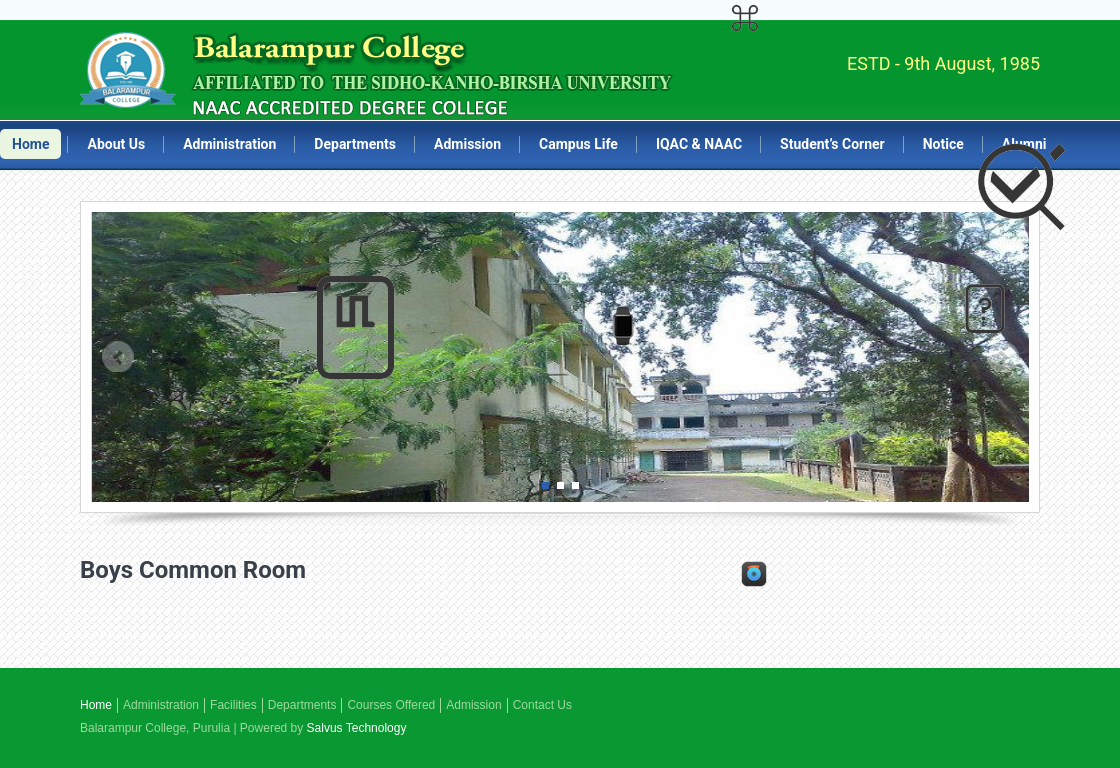 The width and height of the screenshot is (1120, 768). Describe the element at coordinates (1022, 187) in the screenshot. I see `open system configuration or setup assistant` at that location.